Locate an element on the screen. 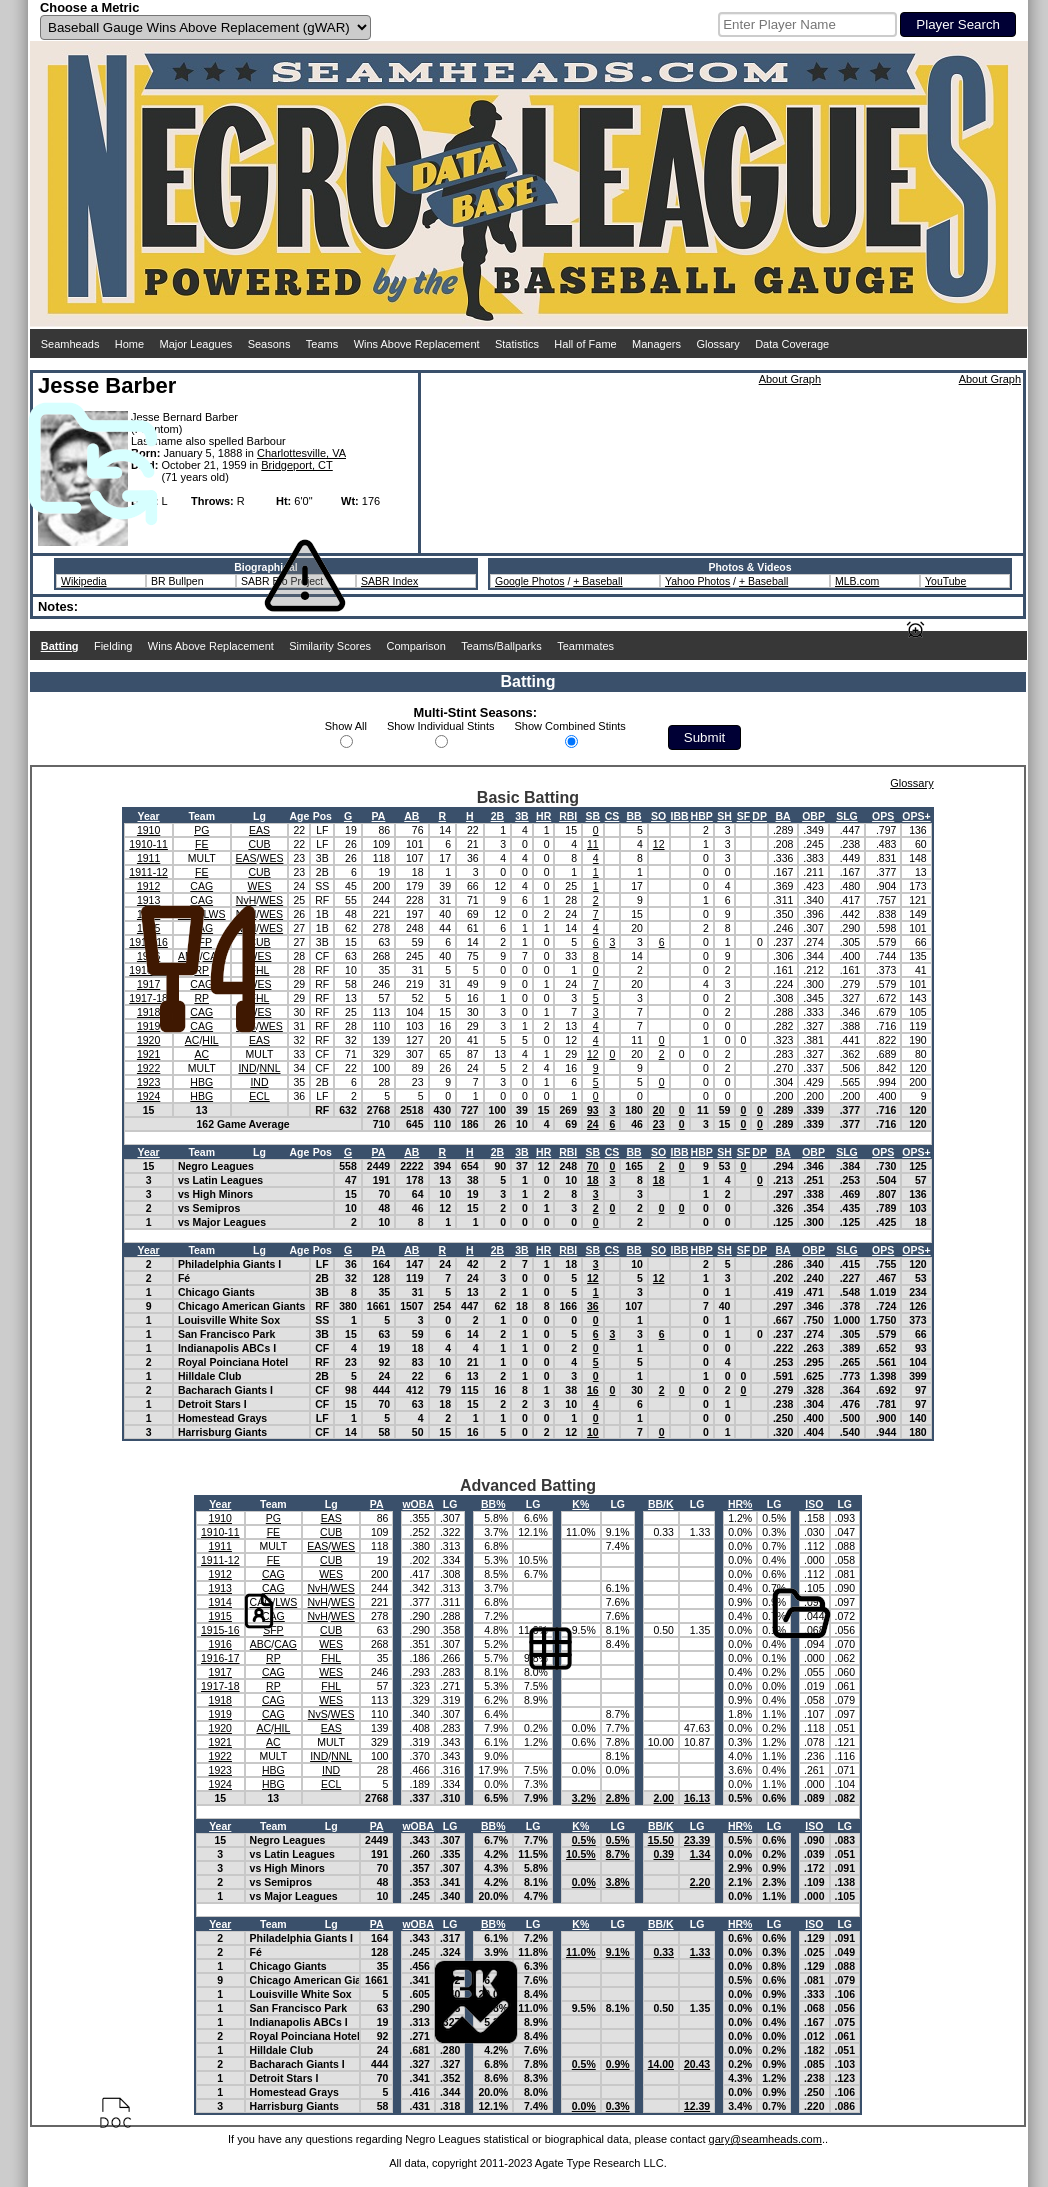 This screenshot has height=2187, width=1048. switch to grid view layout is located at coordinates (550, 1648).